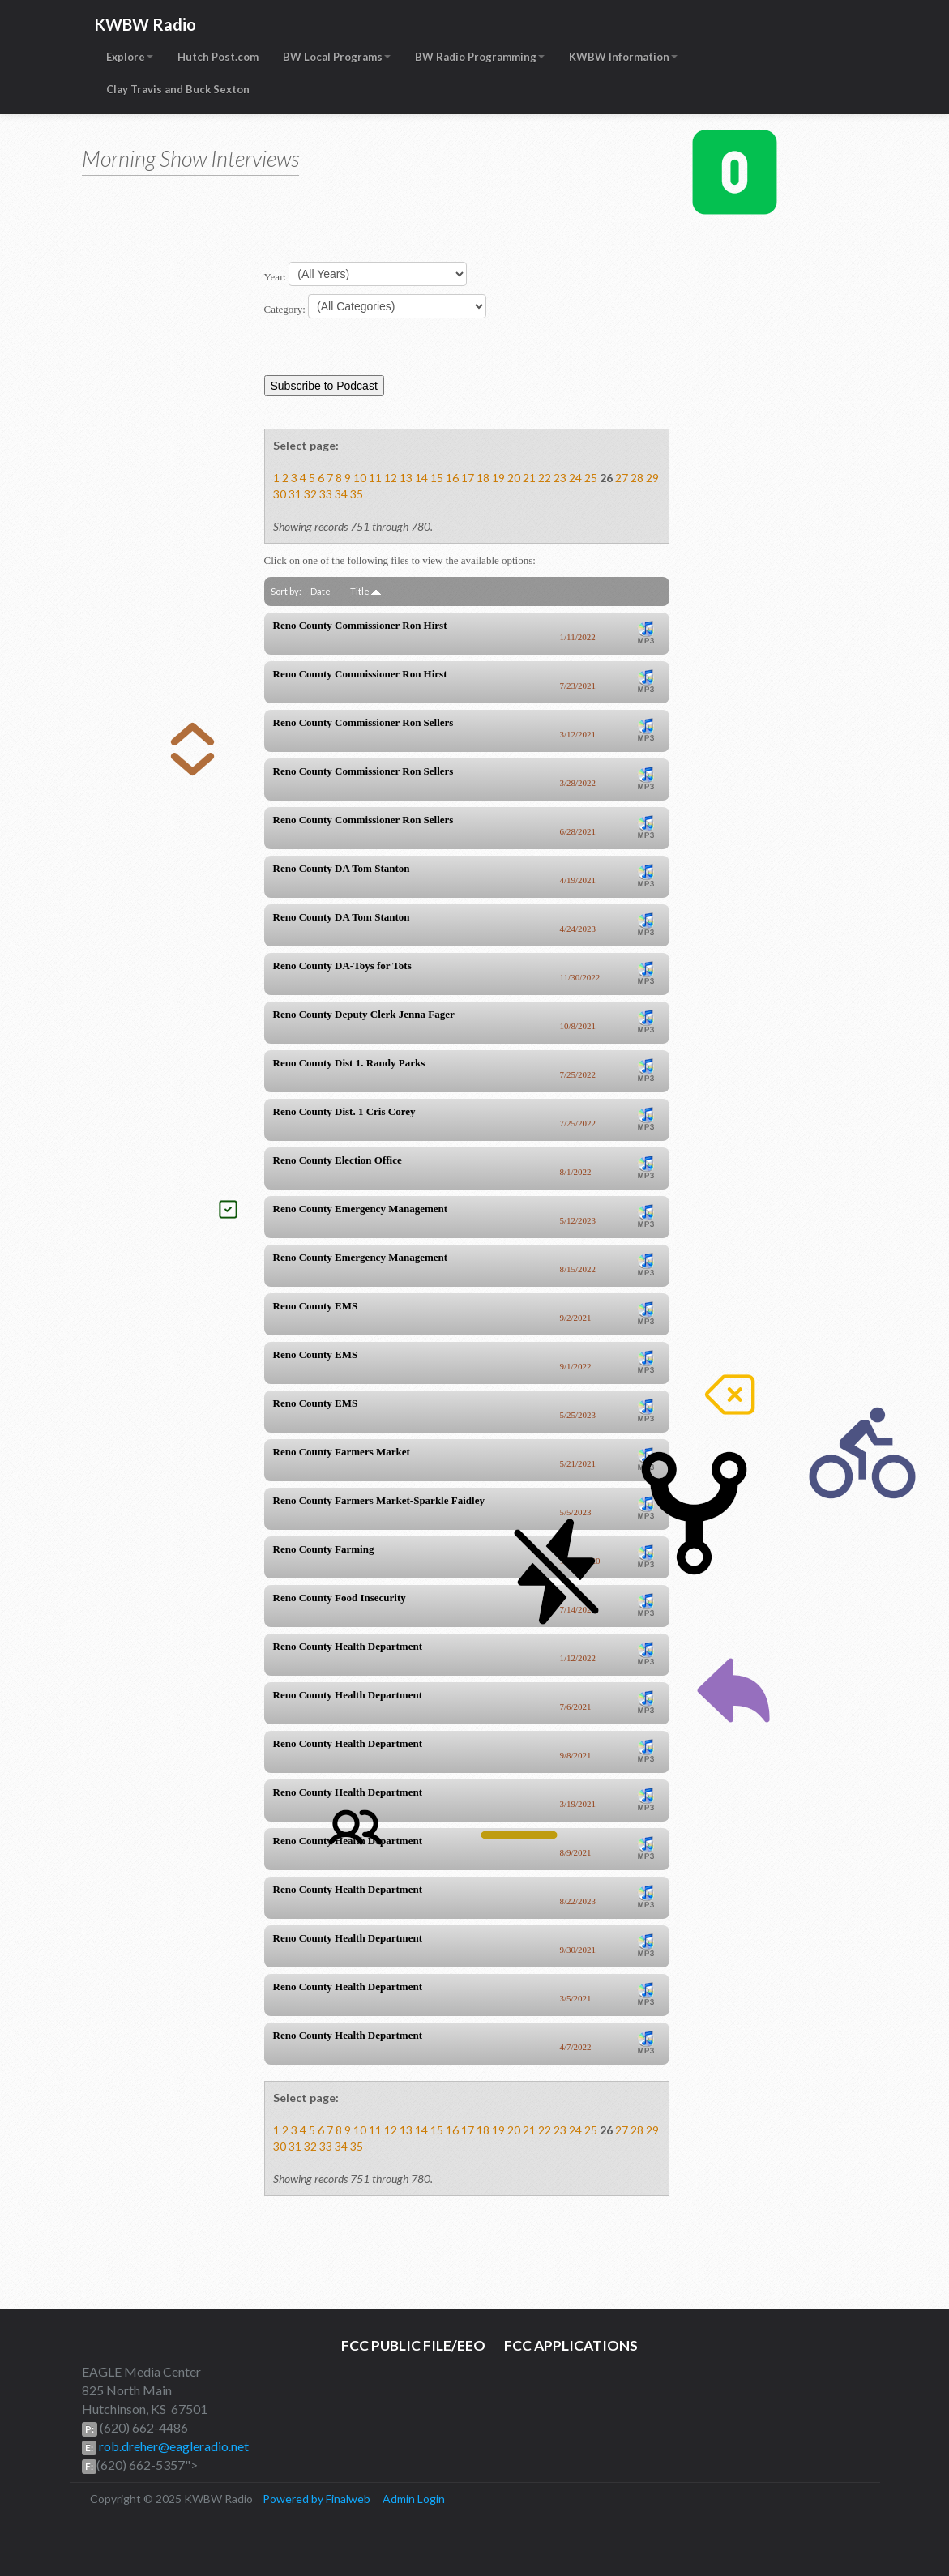 This screenshot has height=2576, width=949. What do you see at coordinates (733, 1690) in the screenshot?
I see `undo the last action` at bounding box center [733, 1690].